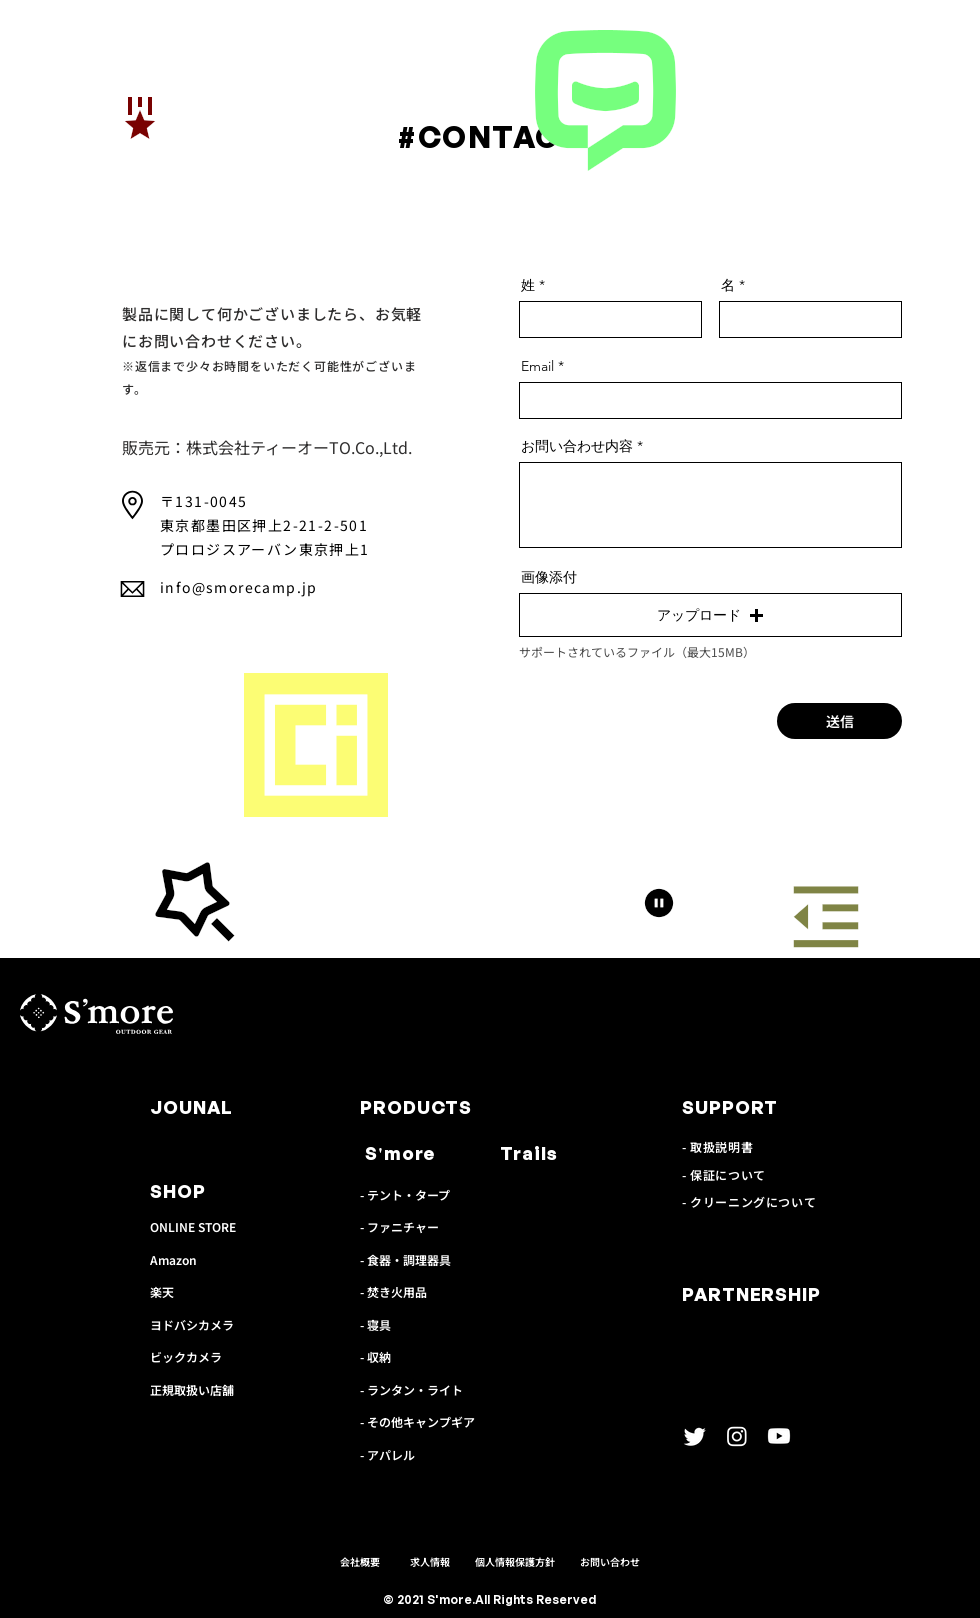 This screenshot has height=1618, width=980. I want to click on apply magic or auto-enhance effects, so click(194, 901).